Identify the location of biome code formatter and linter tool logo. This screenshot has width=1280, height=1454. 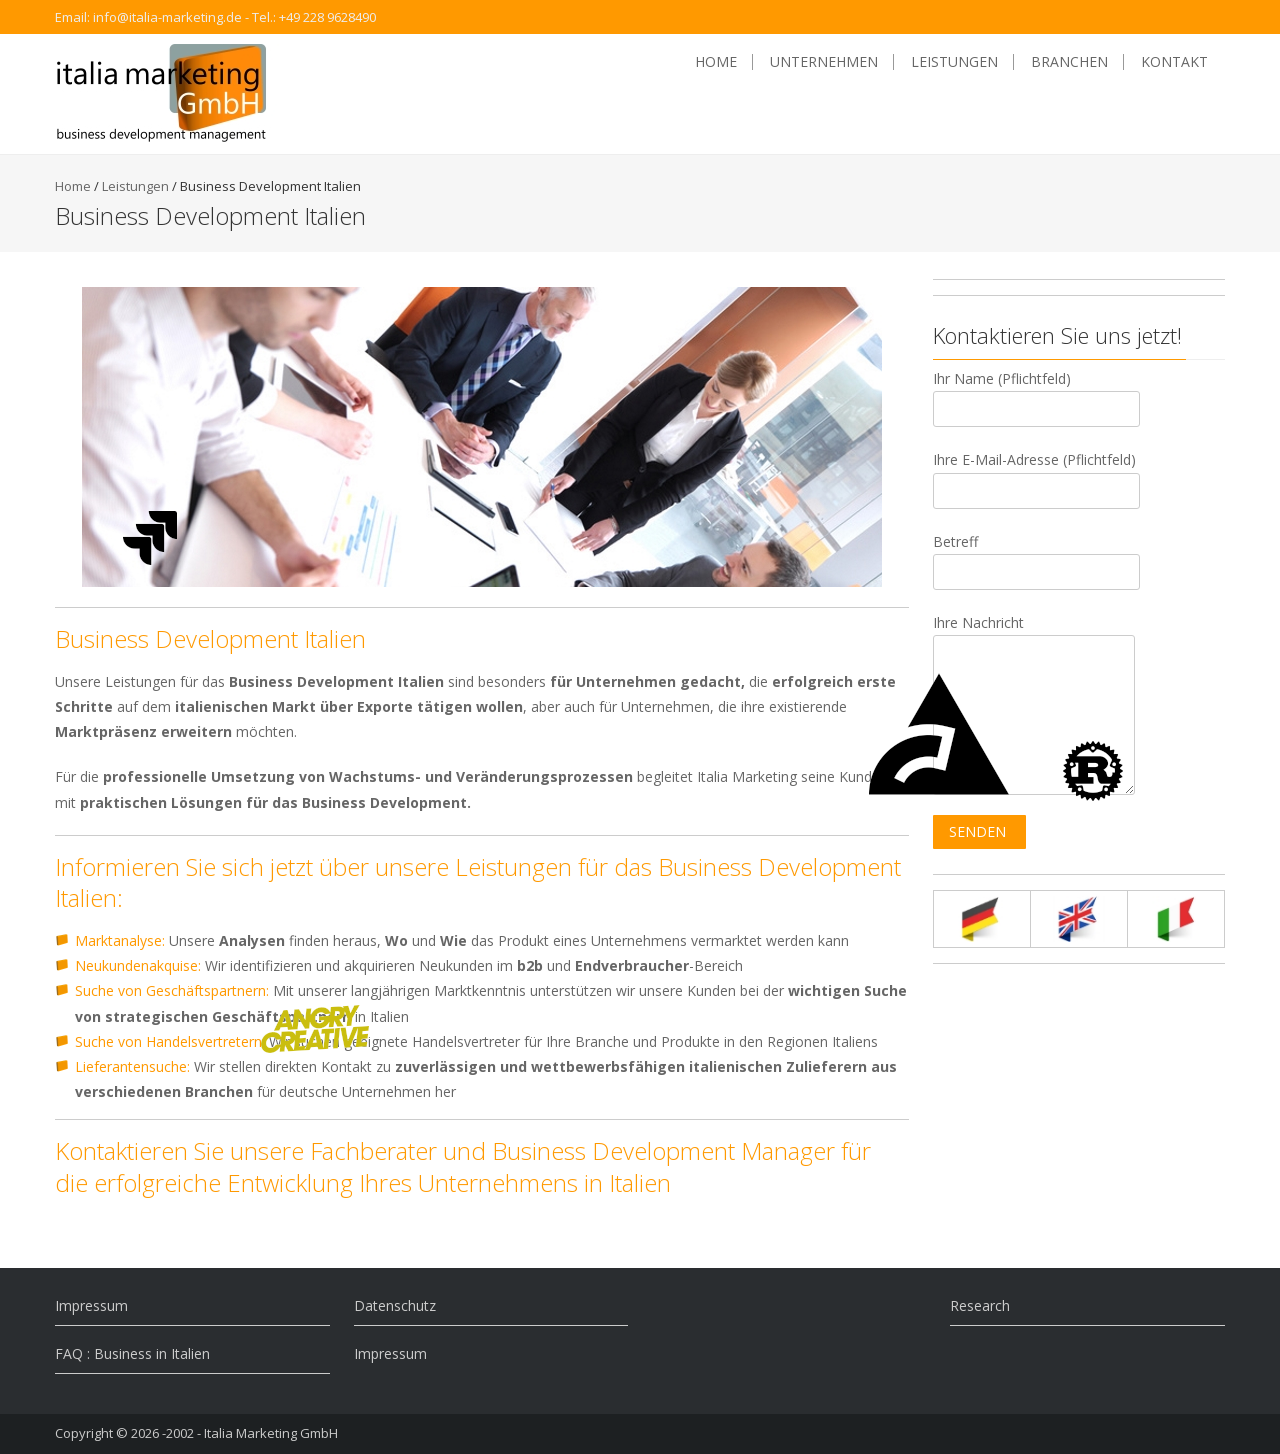
(939, 734).